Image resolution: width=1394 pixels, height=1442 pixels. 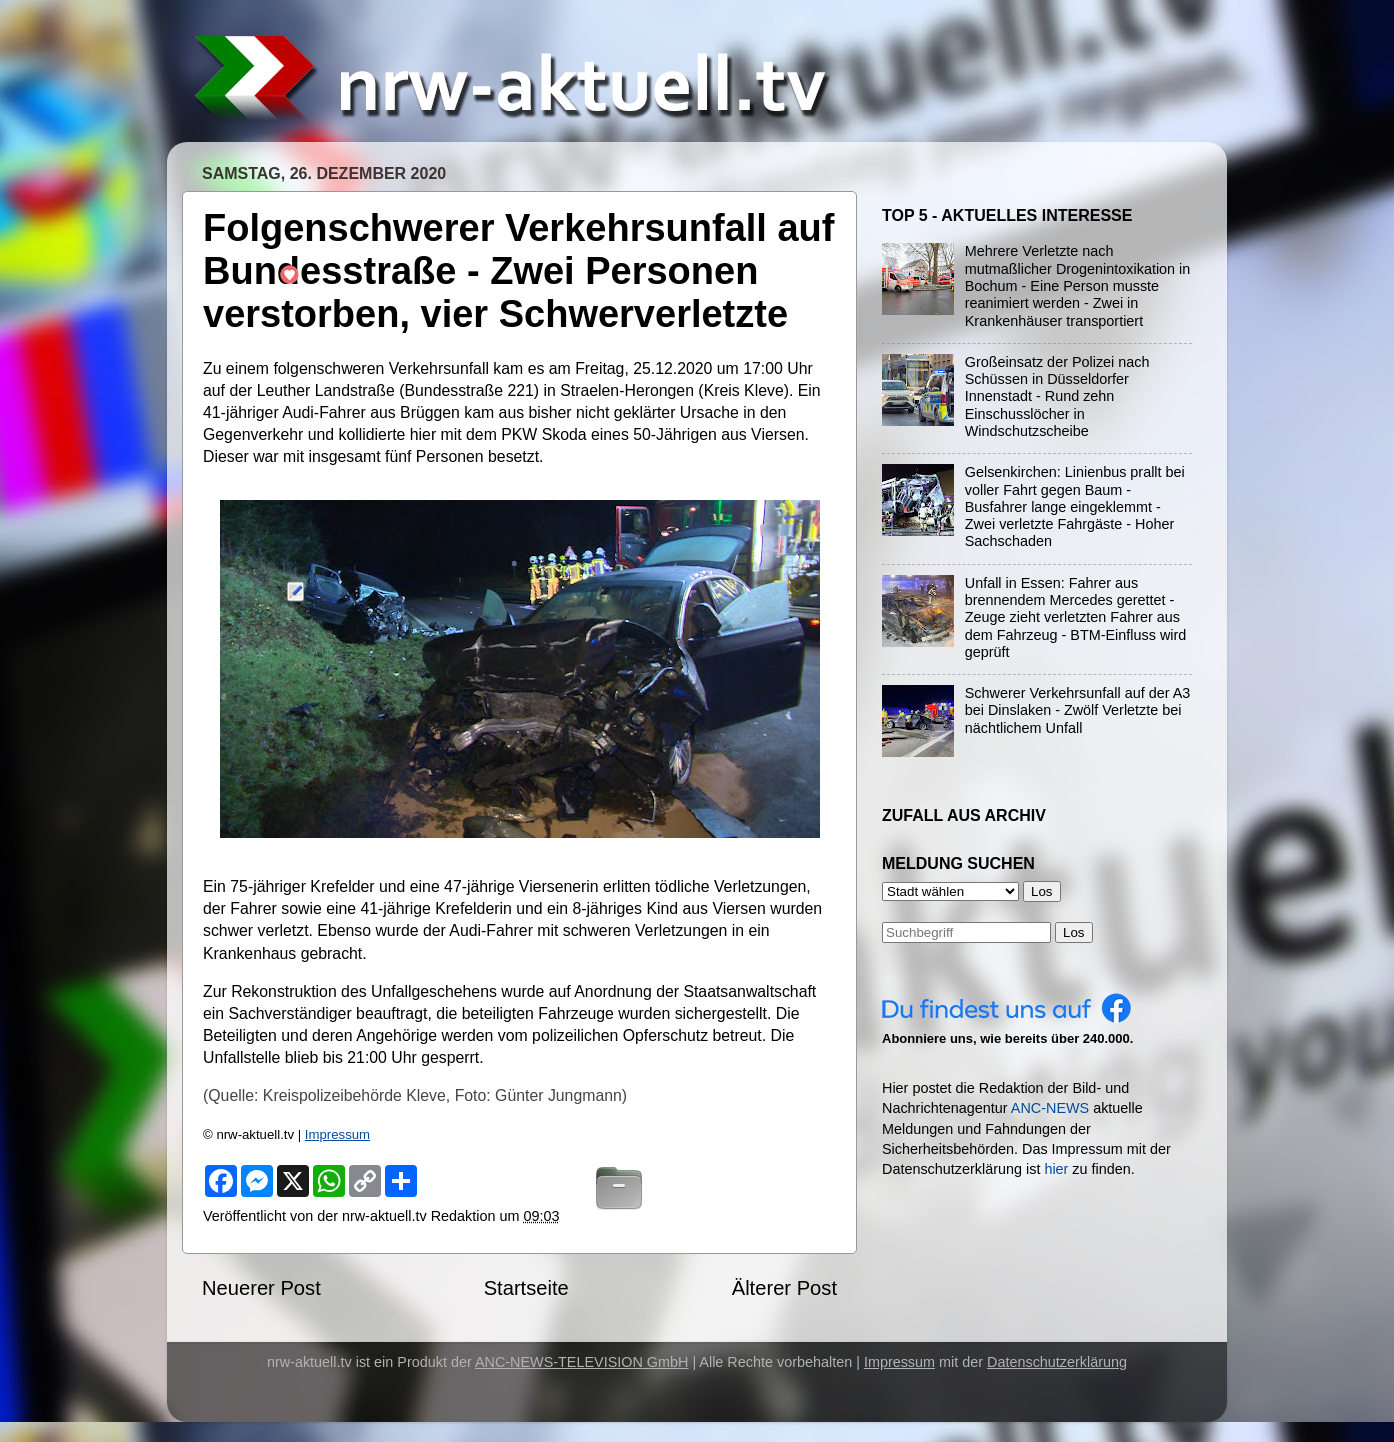 What do you see at coordinates (289, 274) in the screenshot?
I see `mark item as favorite` at bounding box center [289, 274].